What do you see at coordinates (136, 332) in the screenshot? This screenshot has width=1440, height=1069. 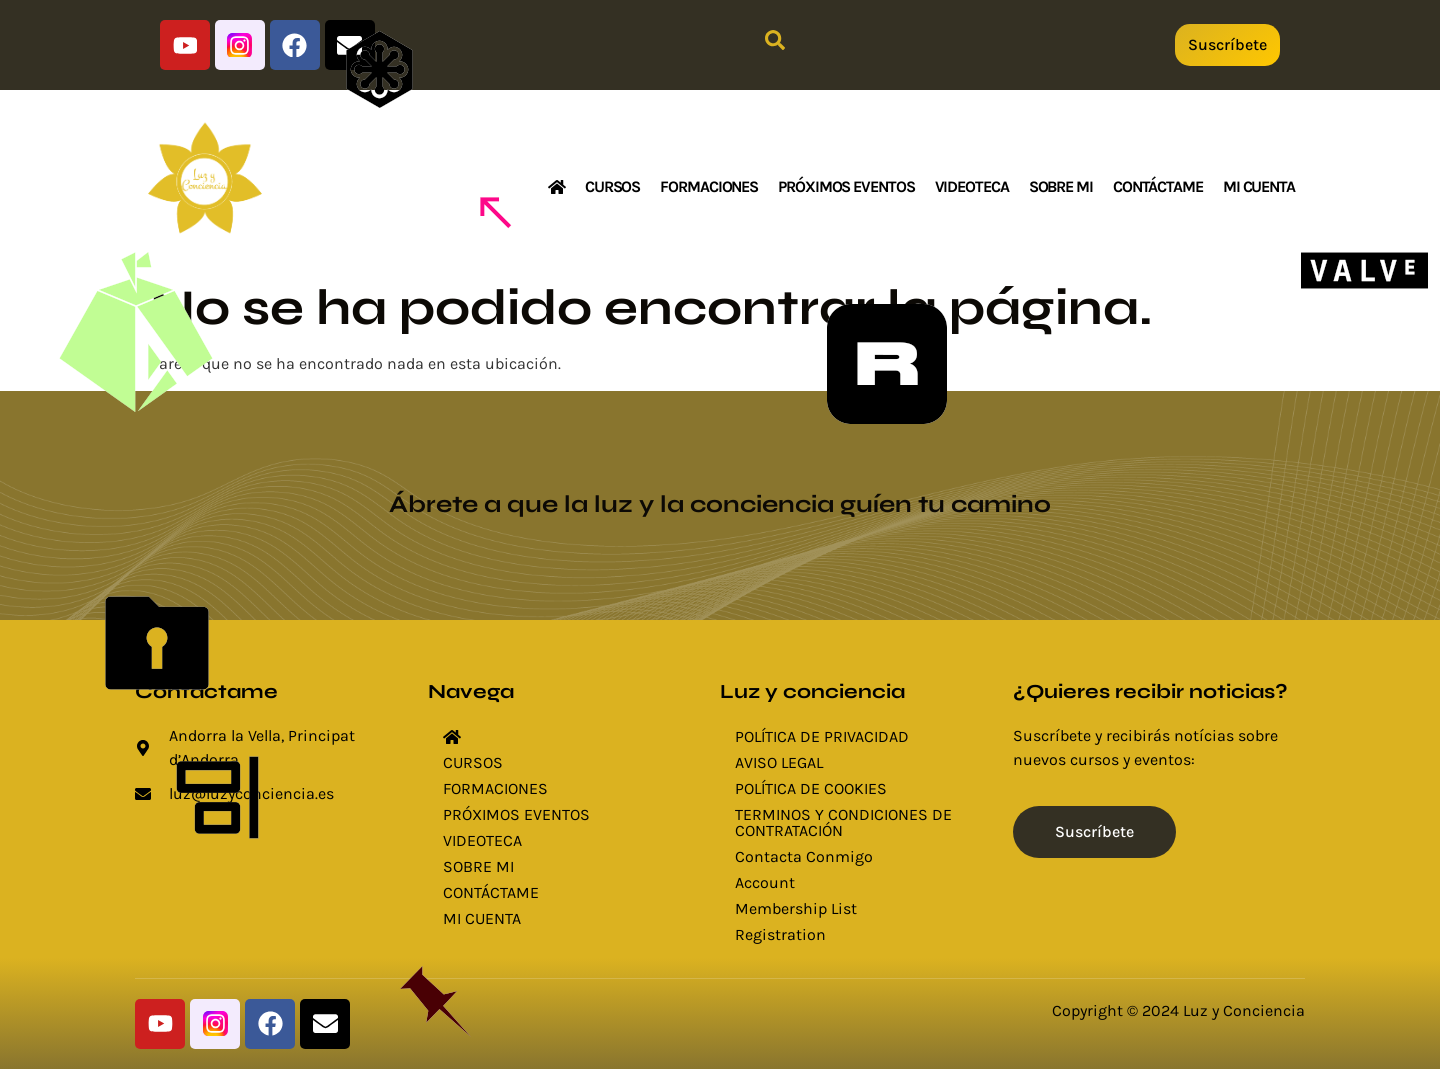 I see `asahi linux project logo` at bounding box center [136, 332].